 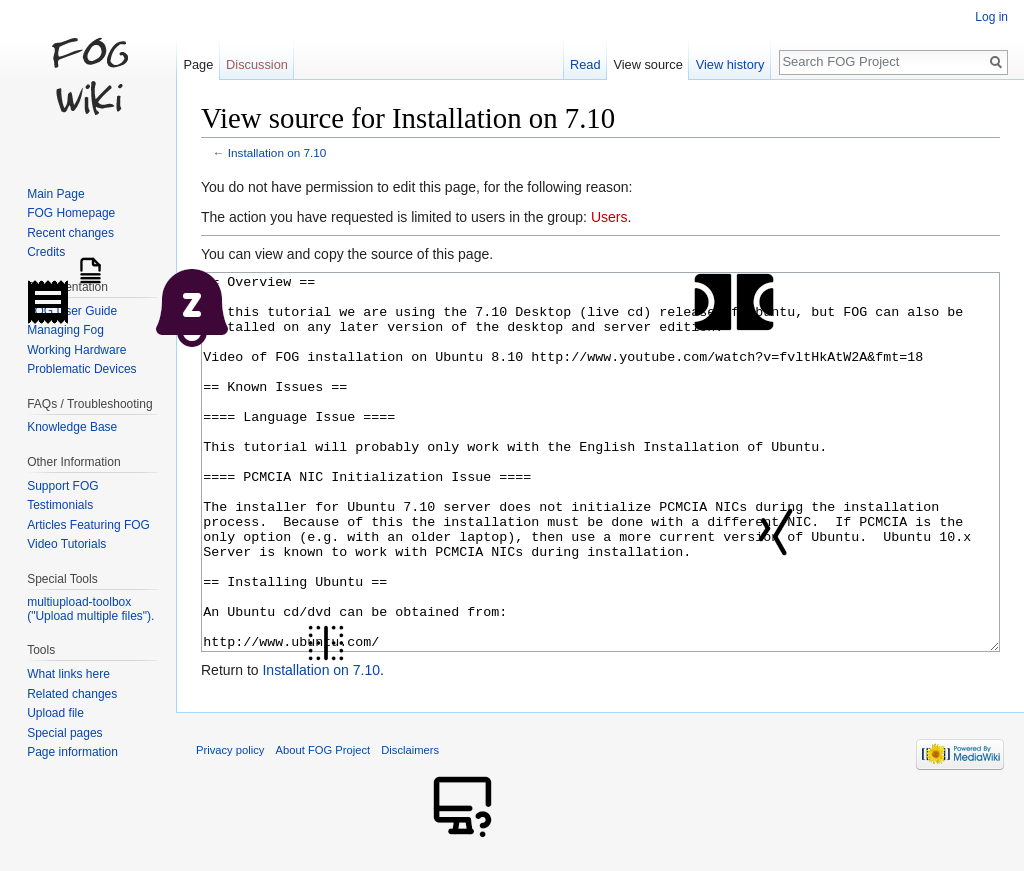 What do you see at coordinates (326, 643) in the screenshot?
I see `add a vertical border to selected cells` at bounding box center [326, 643].